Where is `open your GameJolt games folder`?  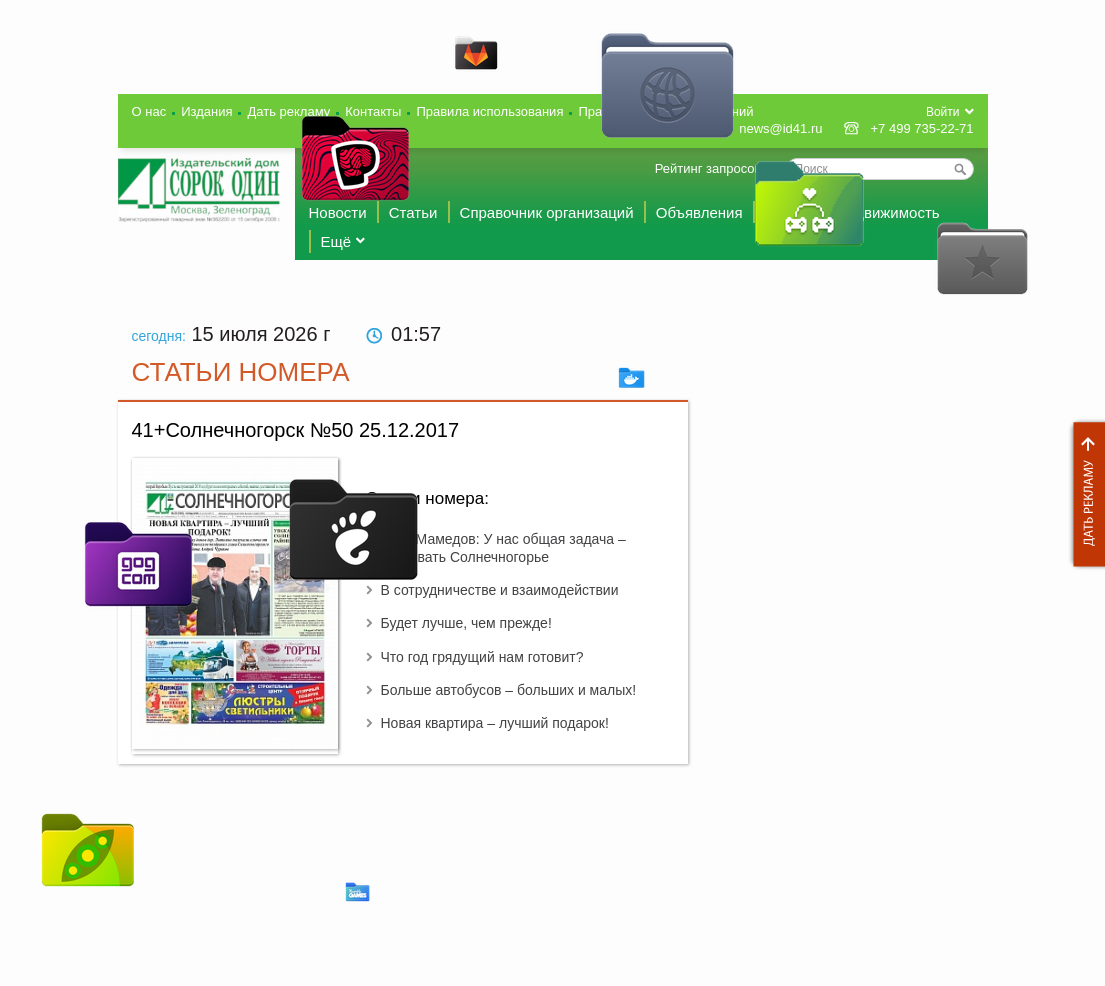
open your GameJolt games folder is located at coordinates (809, 206).